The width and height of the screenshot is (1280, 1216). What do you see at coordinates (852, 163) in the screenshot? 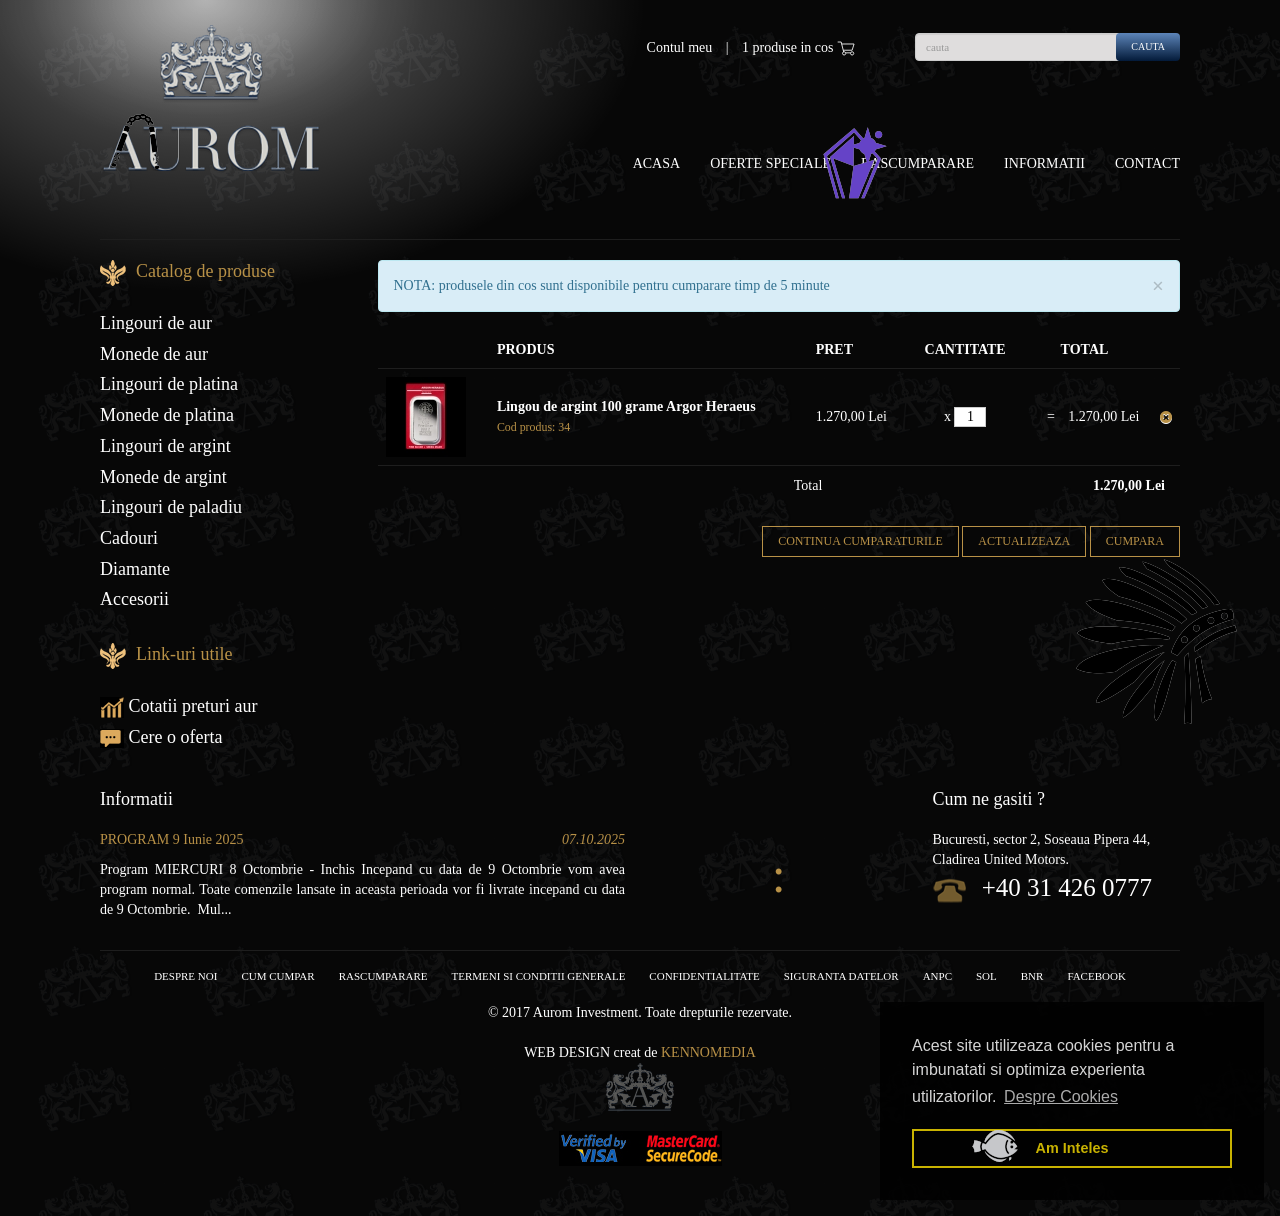
I see `indicates a racing or competition game mode` at bounding box center [852, 163].